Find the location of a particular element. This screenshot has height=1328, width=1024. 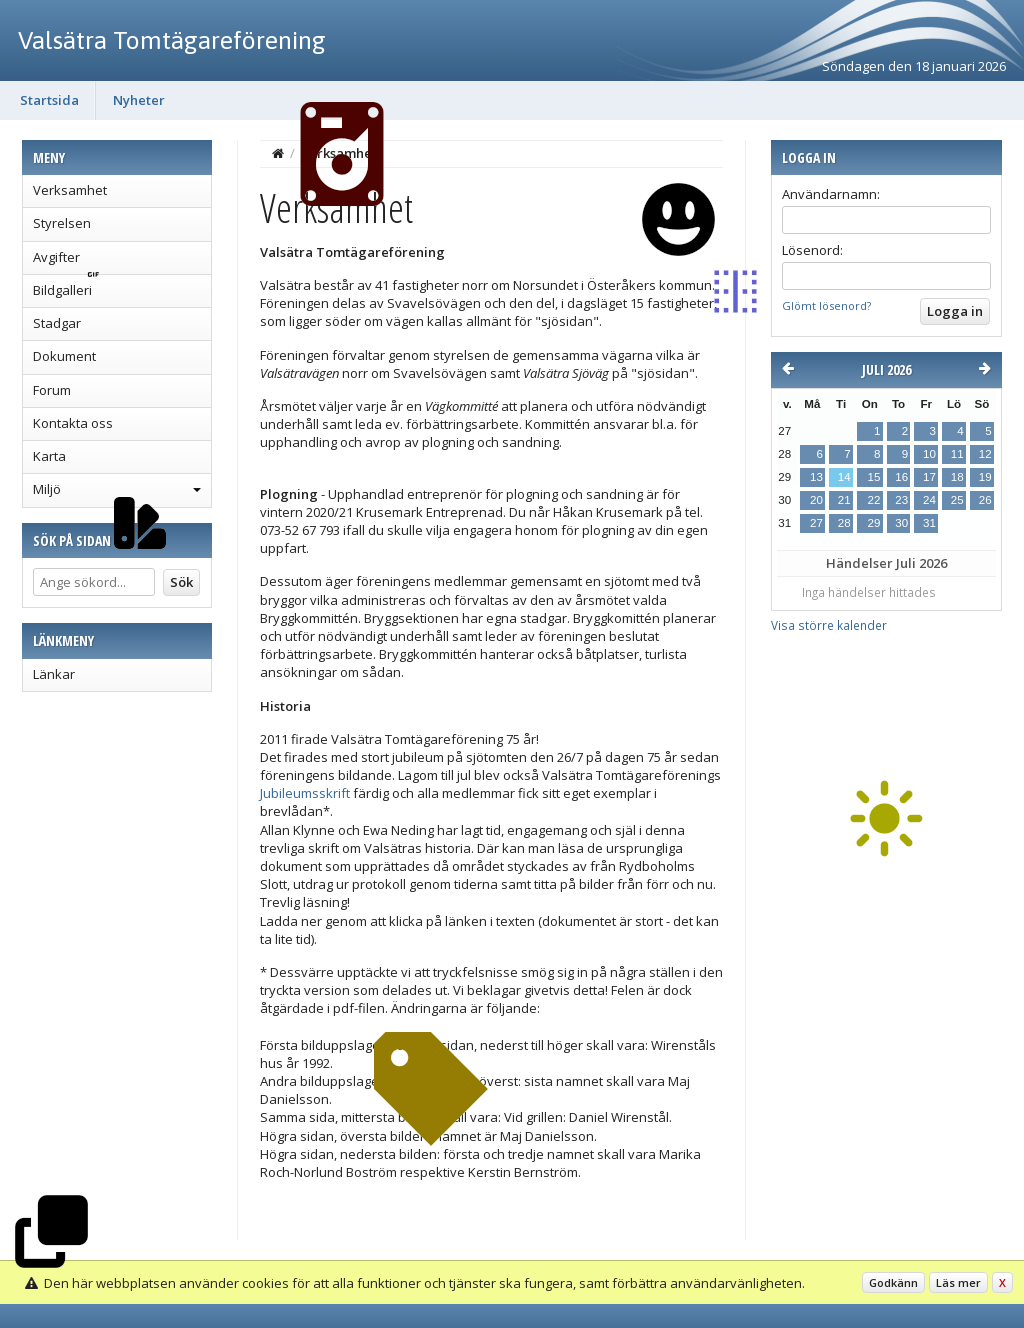

add a tag or label to an item is located at coordinates (431, 1089).